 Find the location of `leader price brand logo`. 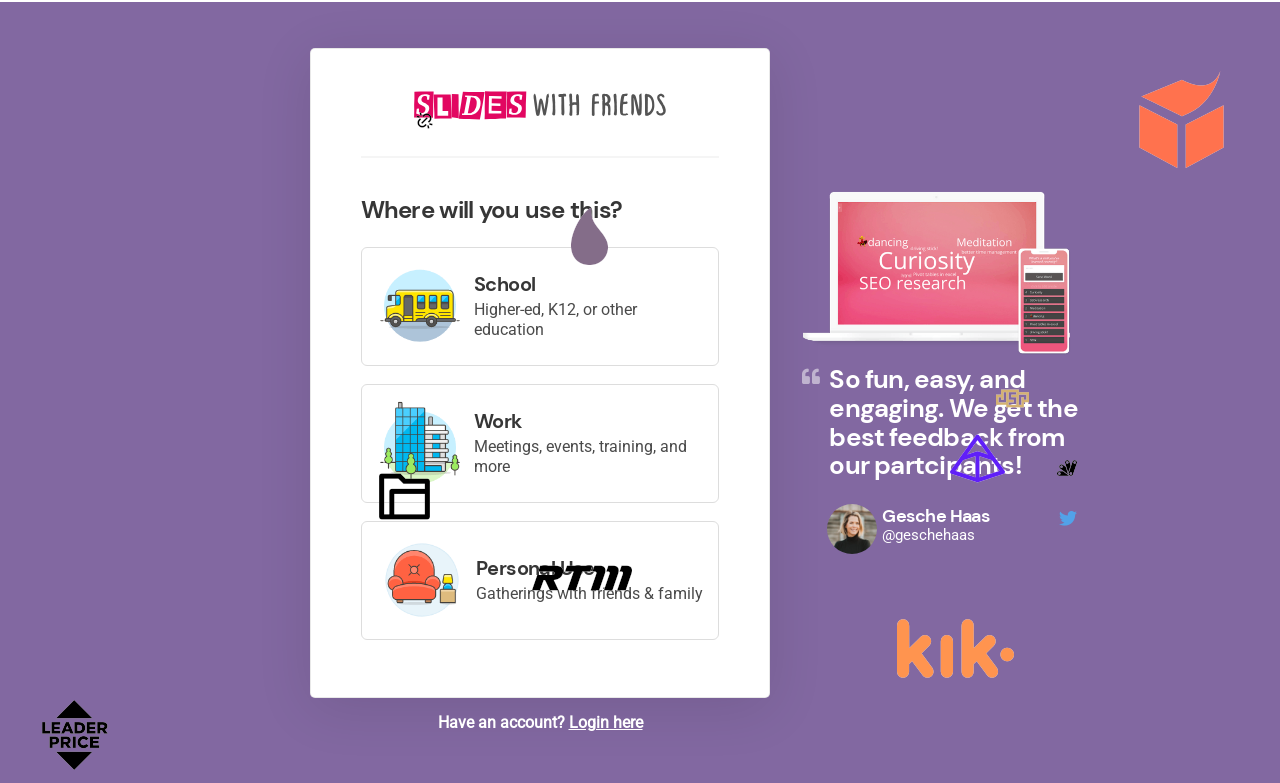

leader price brand logo is located at coordinates (75, 735).